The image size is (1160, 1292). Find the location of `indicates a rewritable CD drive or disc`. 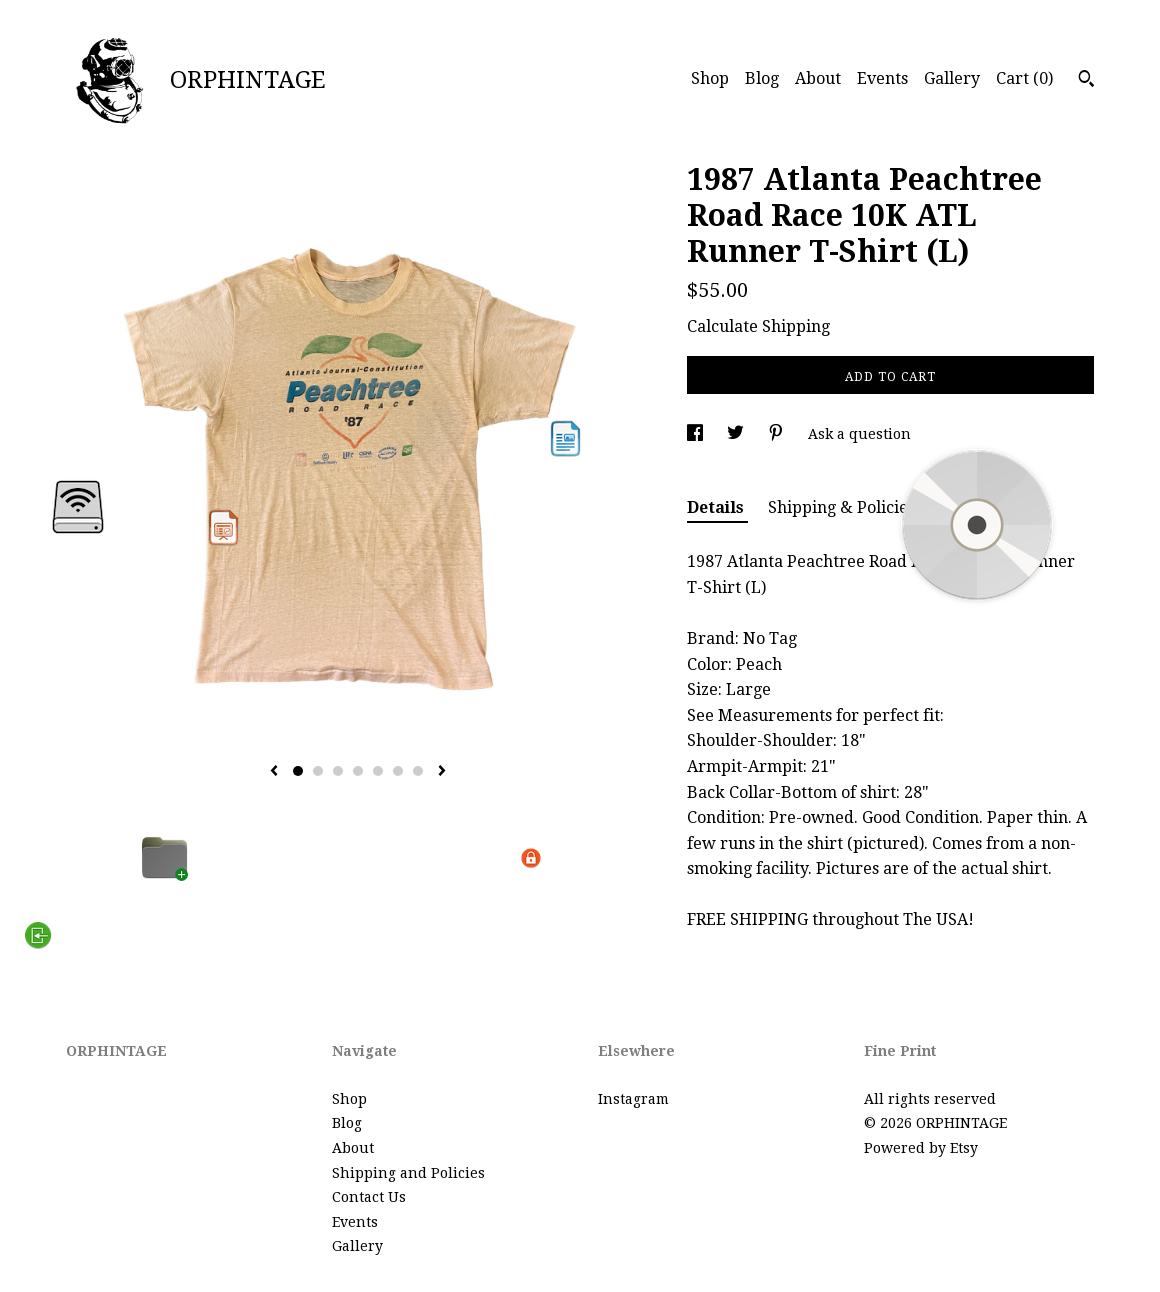

indicates a rewritable CD drive or disc is located at coordinates (977, 525).